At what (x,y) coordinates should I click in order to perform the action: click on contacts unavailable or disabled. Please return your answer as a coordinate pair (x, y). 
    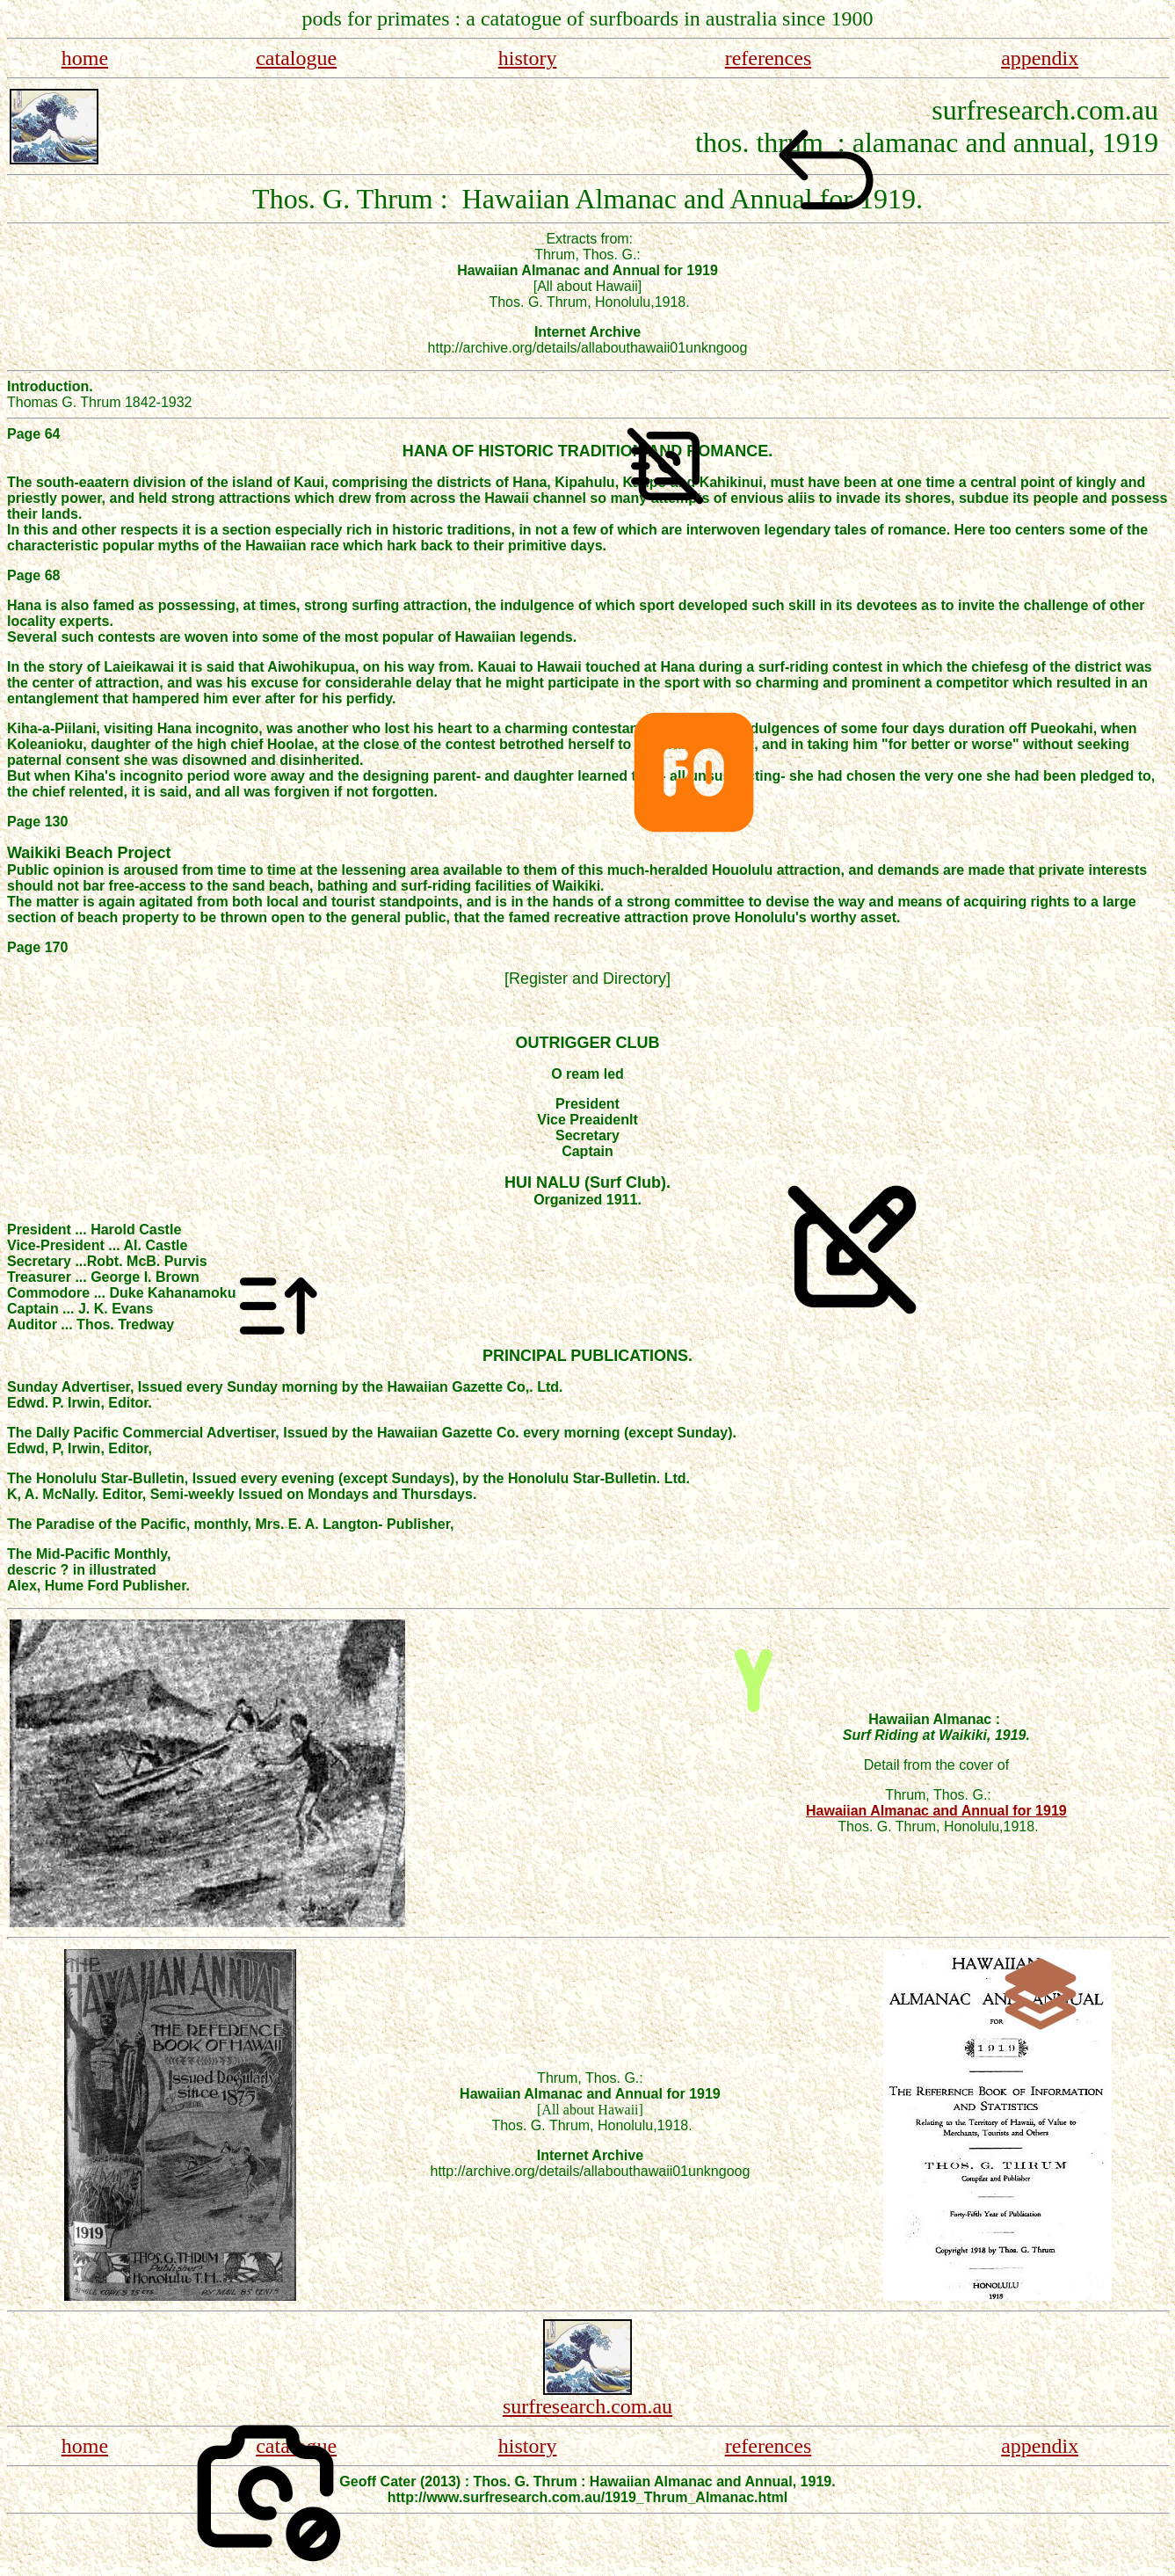
    Looking at the image, I should click on (665, 466).